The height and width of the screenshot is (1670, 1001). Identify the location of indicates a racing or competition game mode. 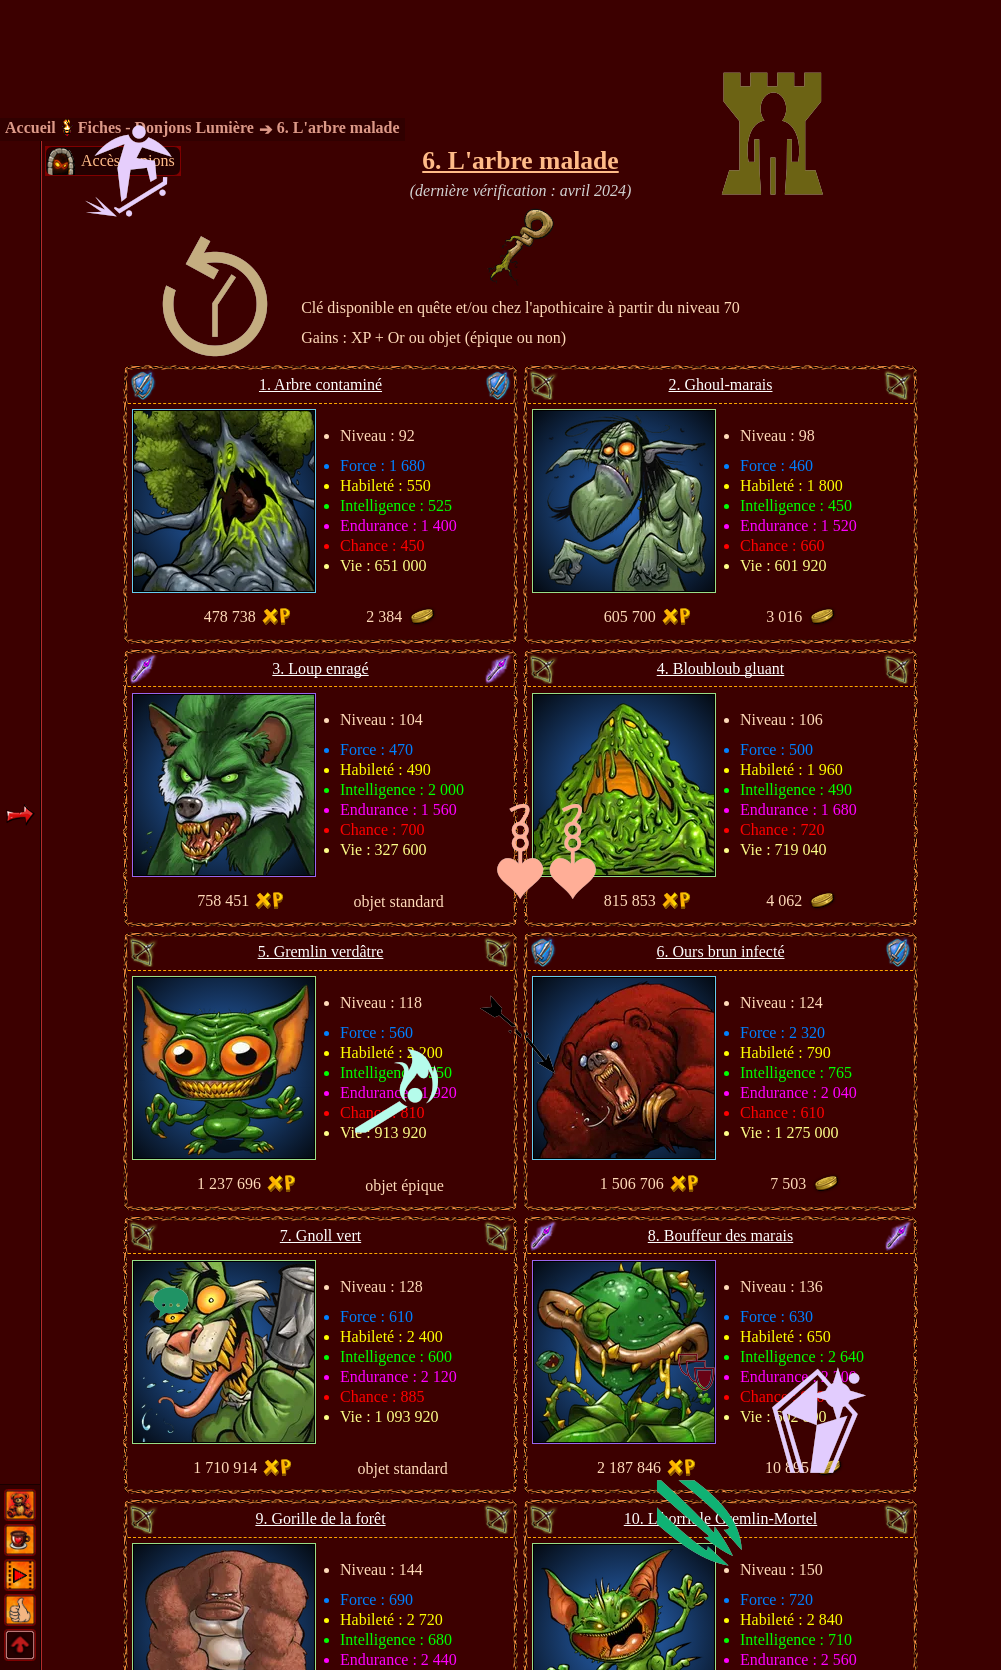
(814, 1420).